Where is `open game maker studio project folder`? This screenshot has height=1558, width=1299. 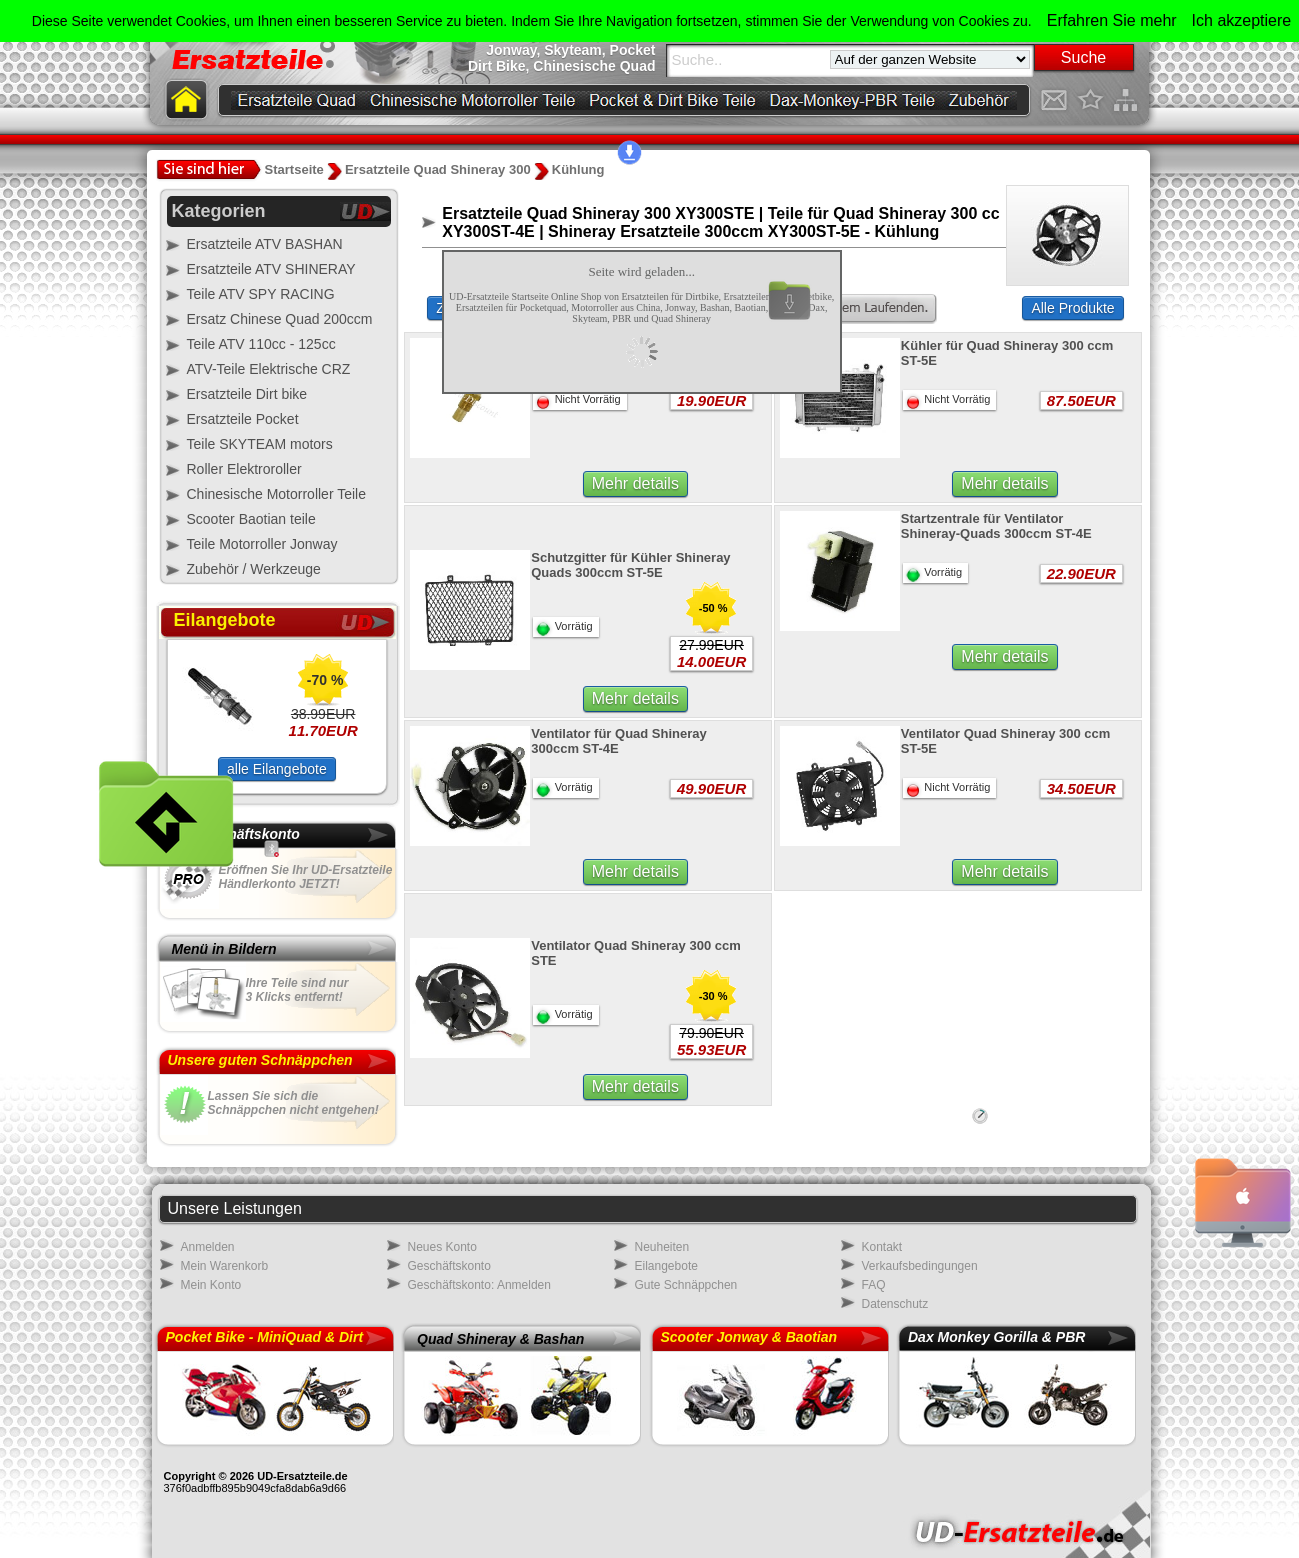 open game maker studio project folder is located at coordinates (165, 817).